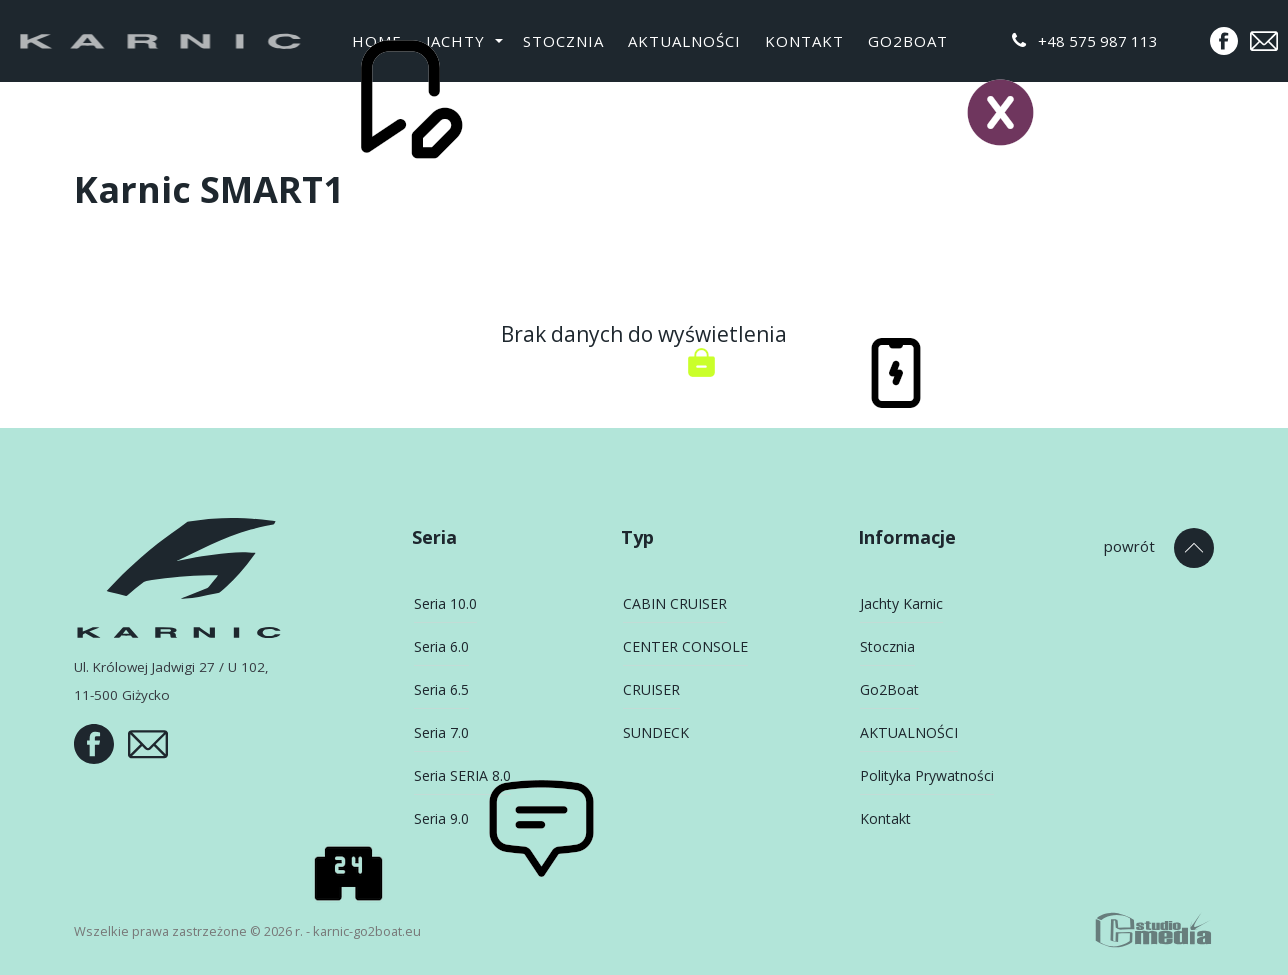  I want to click on xbox x button icon, so click(1000, 112).